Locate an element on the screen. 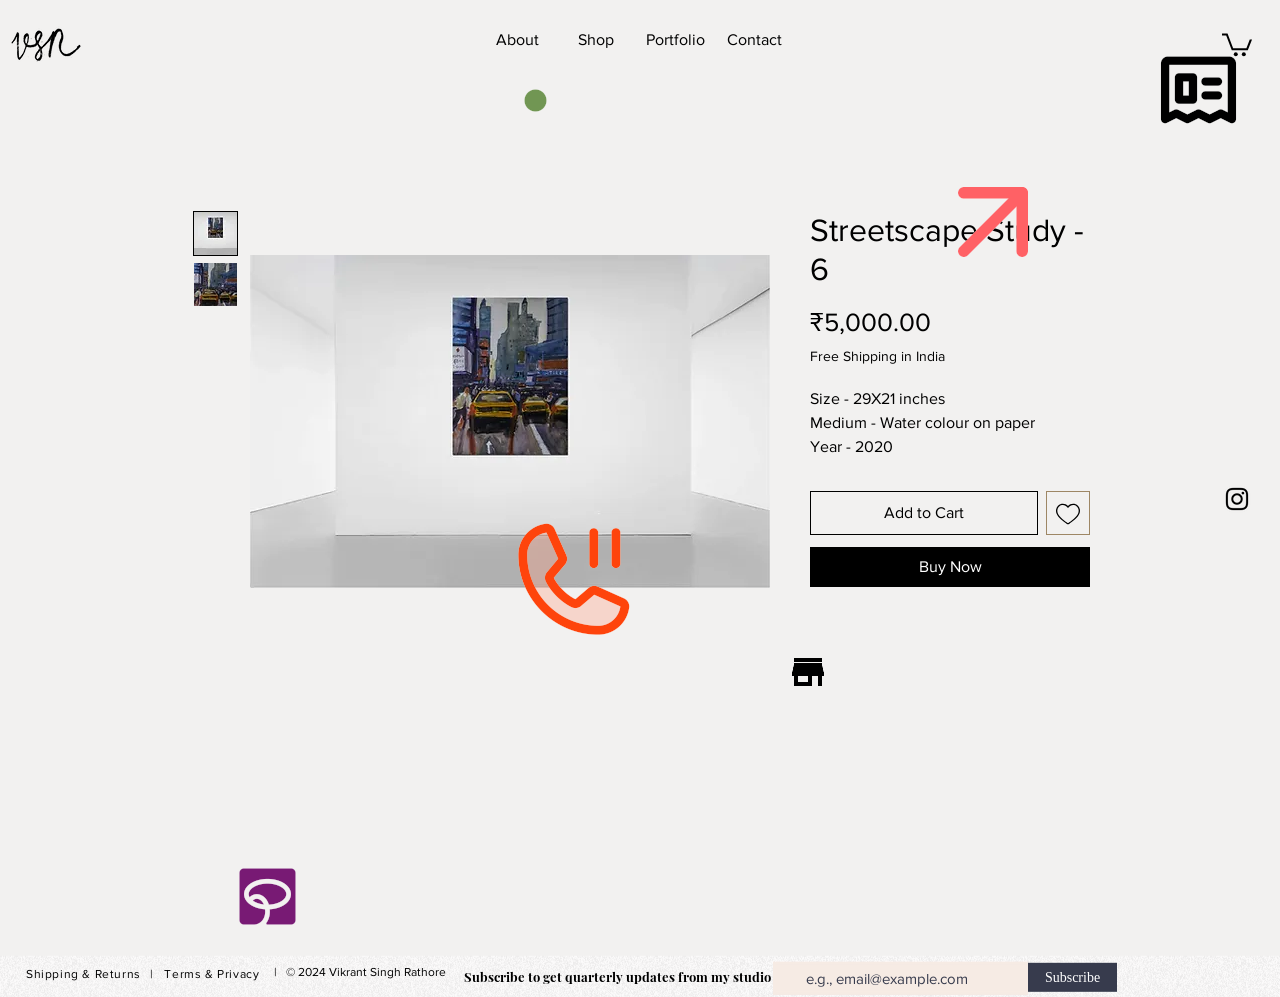 The image size is (1280, 997). view news or articles is located at coordinates (1198, 88).